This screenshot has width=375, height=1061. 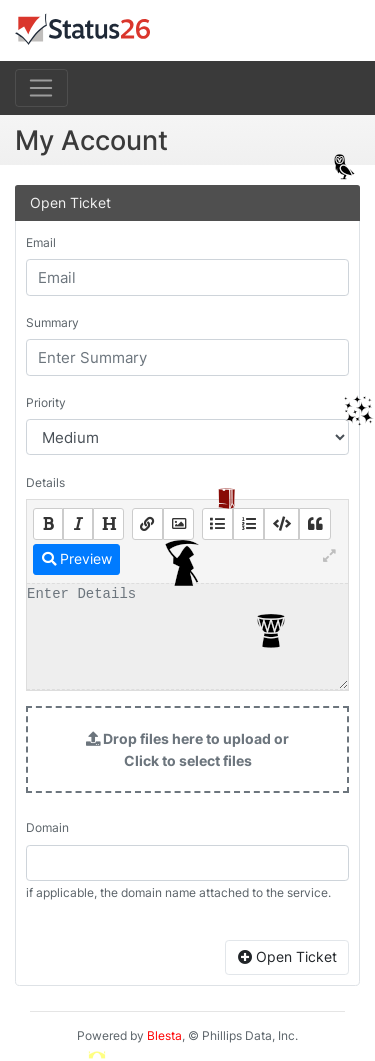 I want to click on indicates death or game over state, so click(x=183, y=563).